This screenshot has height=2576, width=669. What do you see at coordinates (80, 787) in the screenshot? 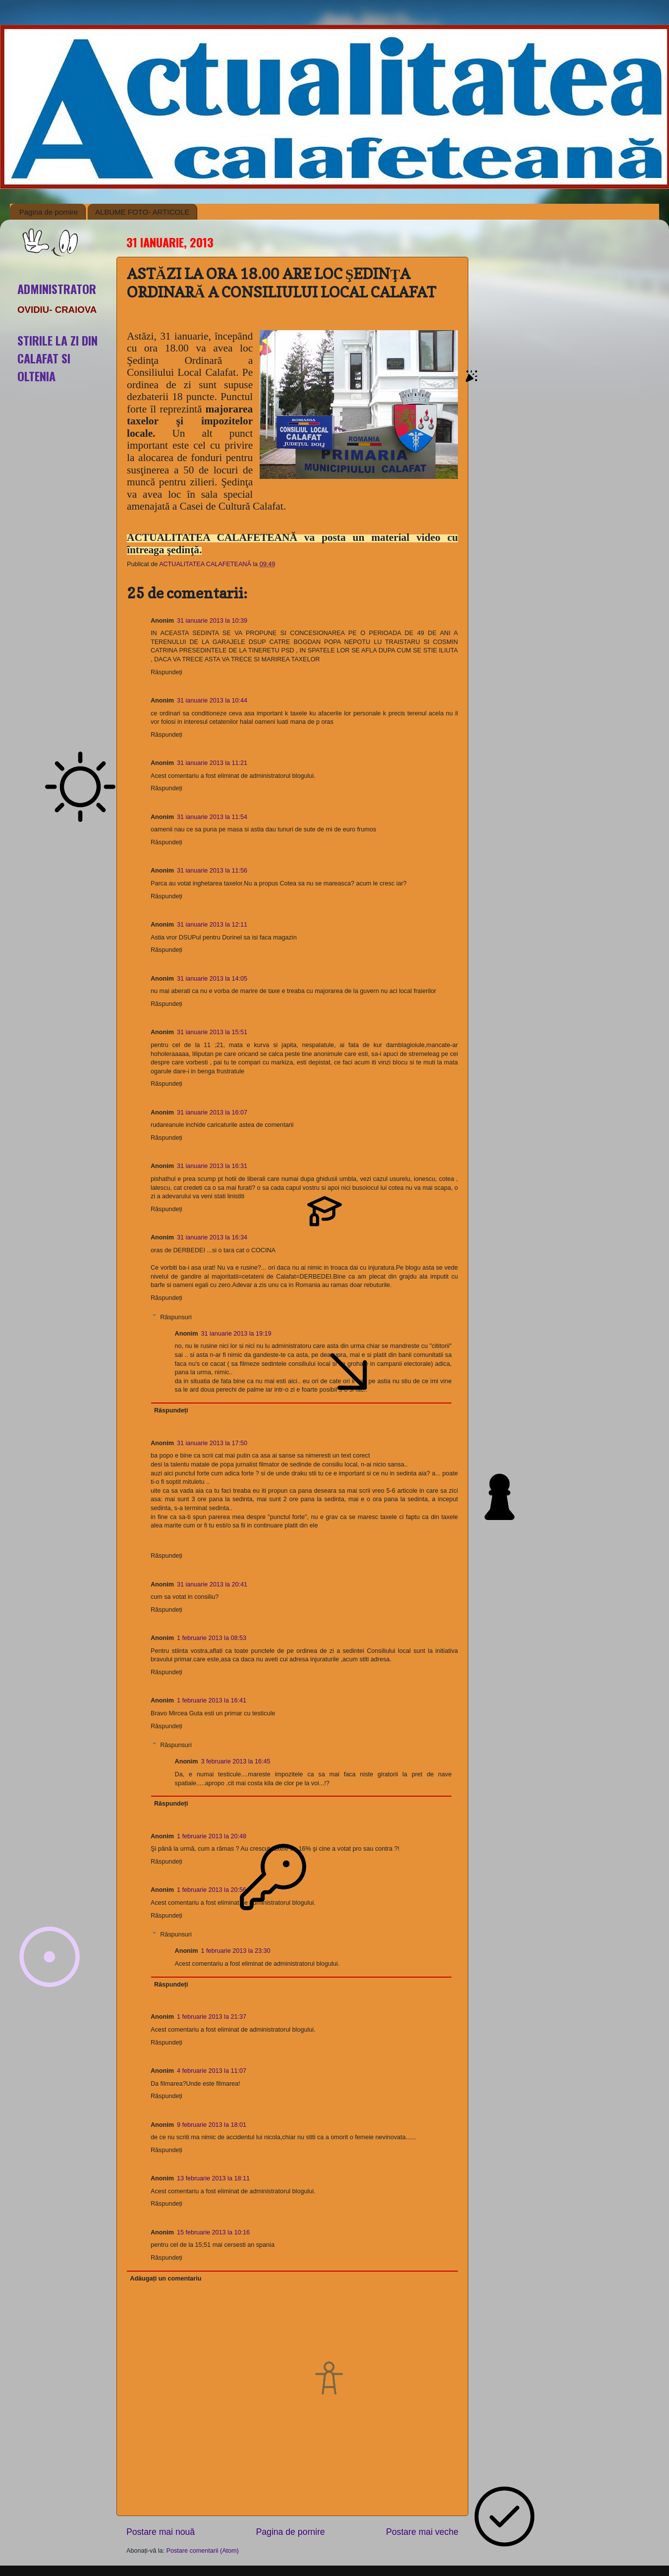
I see `switch to light mode` at bounding box center [80, 787].